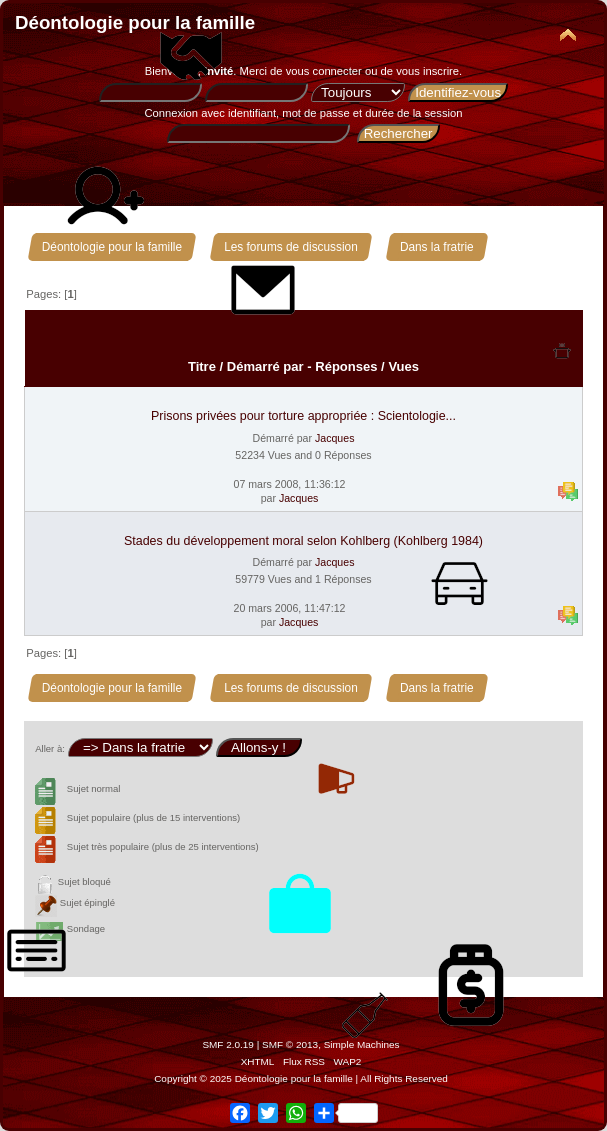 The width and height of the screenshot is (607, 1131). Describe the element at coordinates (104, 198) in the screenshot. I see `add a new user or contact` at that location.